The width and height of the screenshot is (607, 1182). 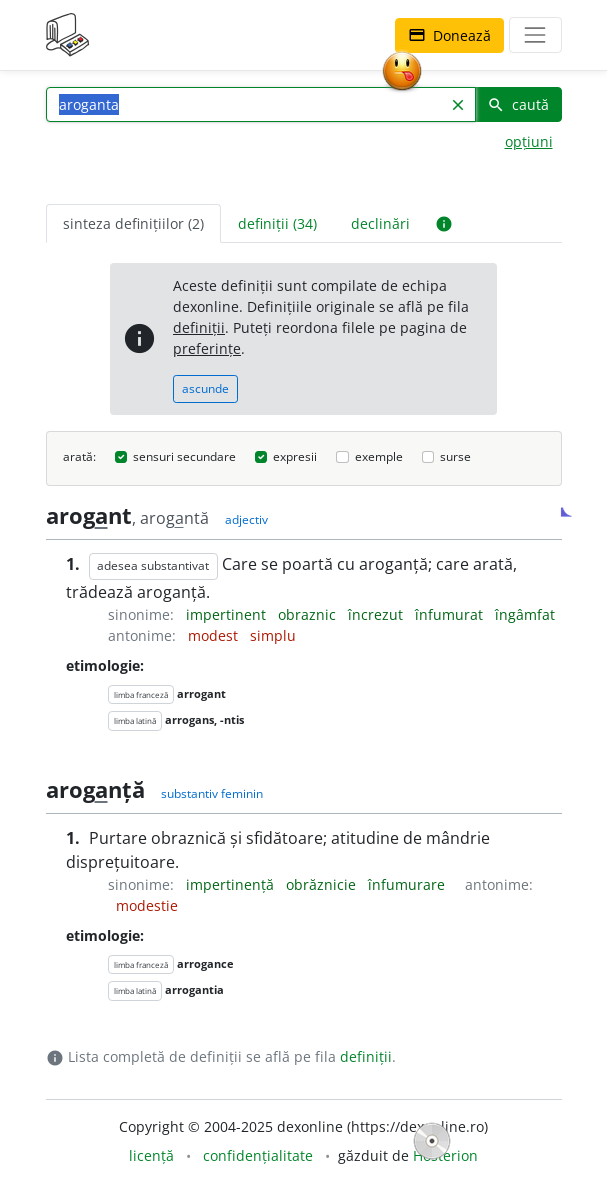 What do you see at coordinates (573, 505) in the screenshot?
I see `generate or build a media library` at bounding box center [573, 505].